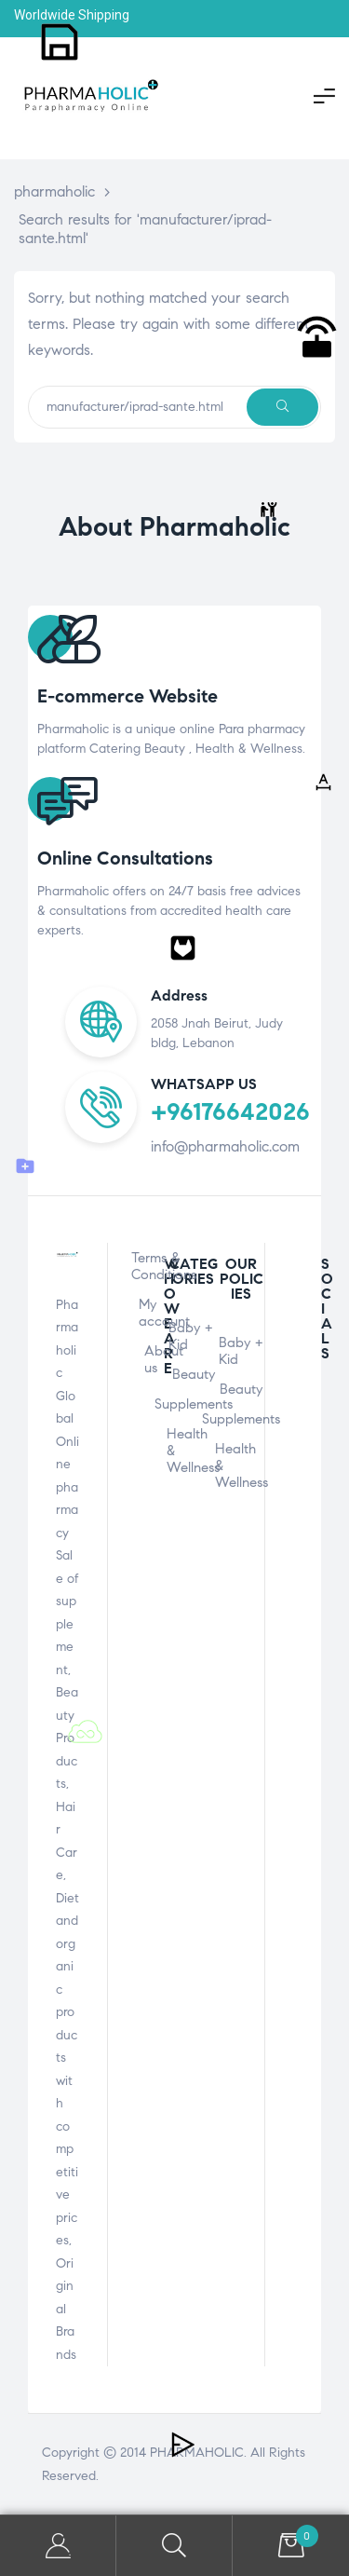 The height and width of the screenshot is (2576, 349). I want to click on adjust letter spacing in text, so click(323, 782).